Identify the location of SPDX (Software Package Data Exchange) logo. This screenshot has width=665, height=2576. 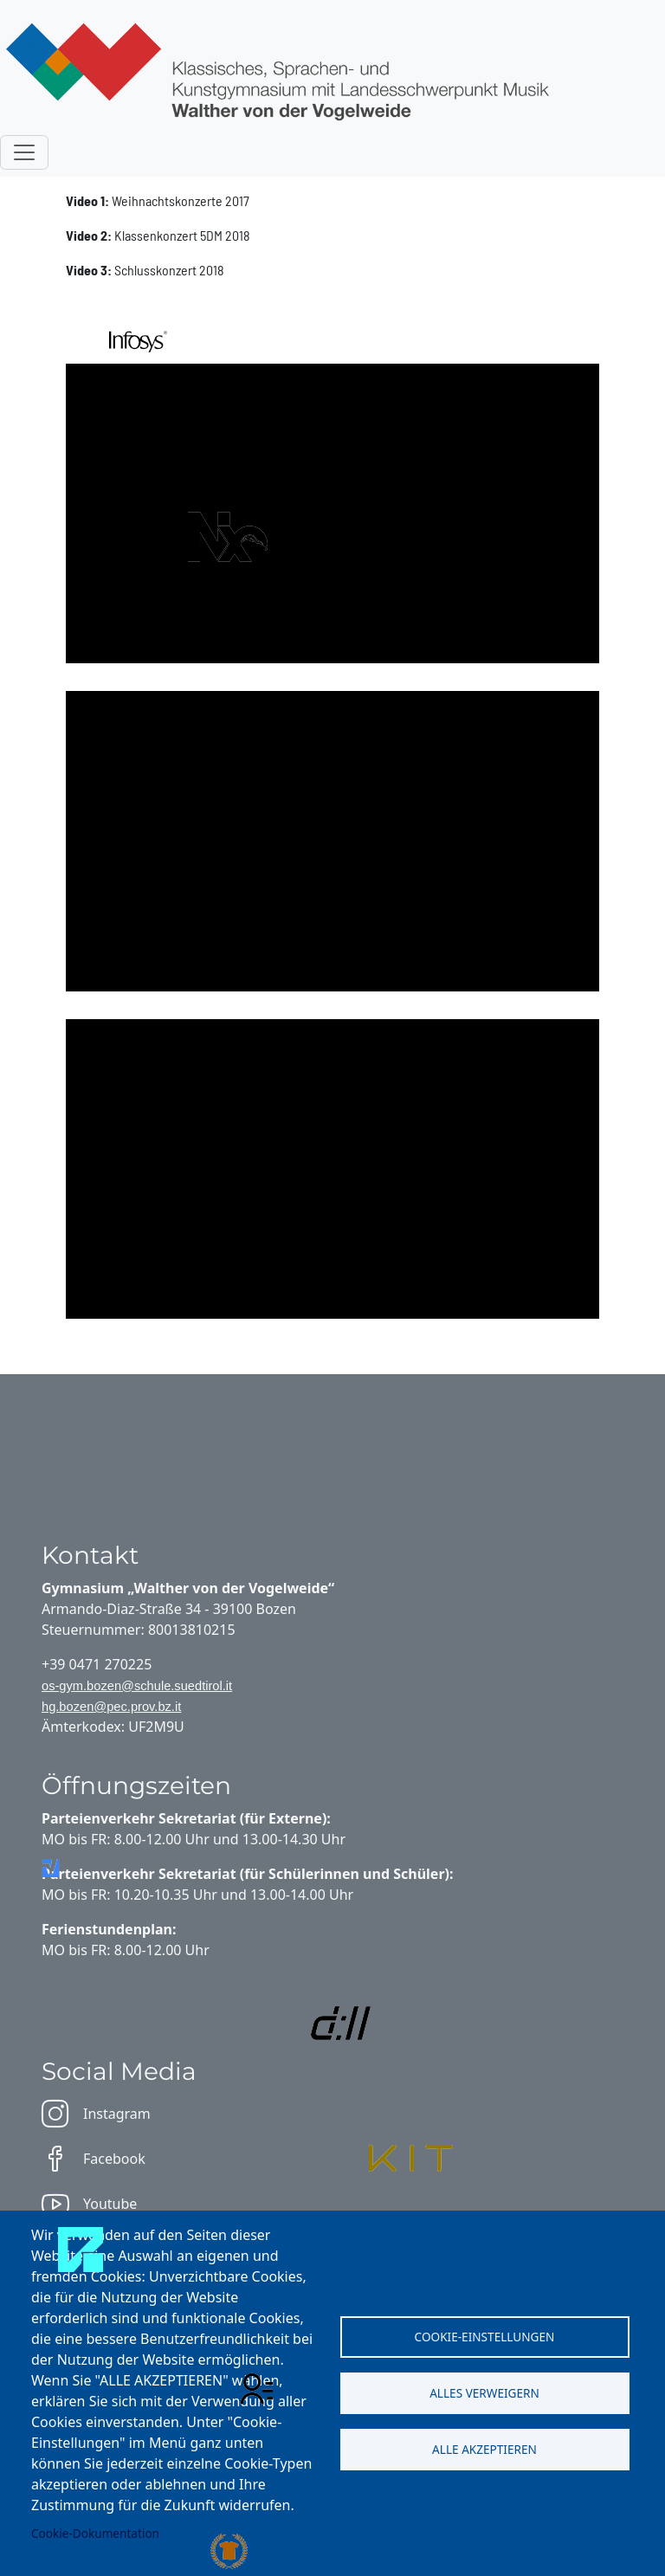
(81, 2250).